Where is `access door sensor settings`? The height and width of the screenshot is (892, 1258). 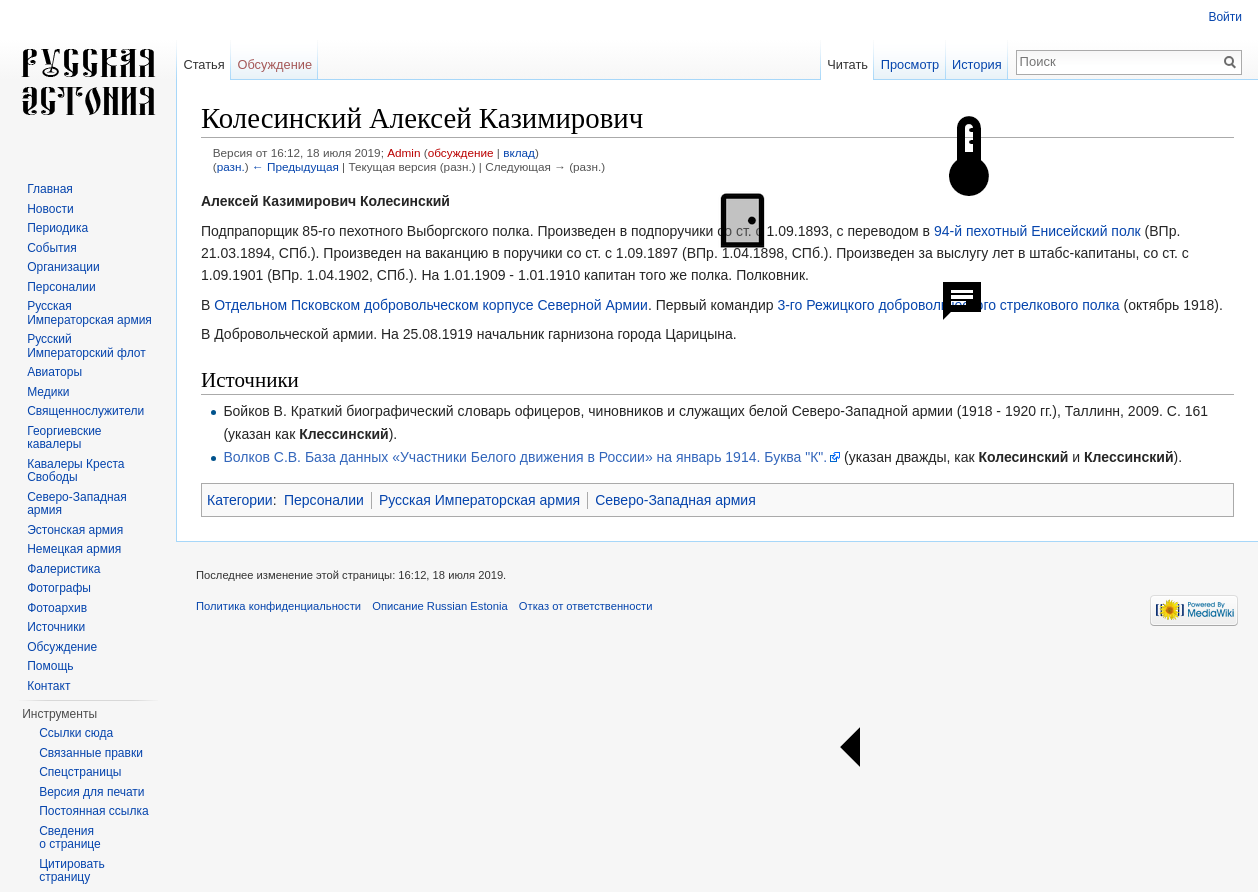 access door sensor settings is located at coordinates (742, 220).